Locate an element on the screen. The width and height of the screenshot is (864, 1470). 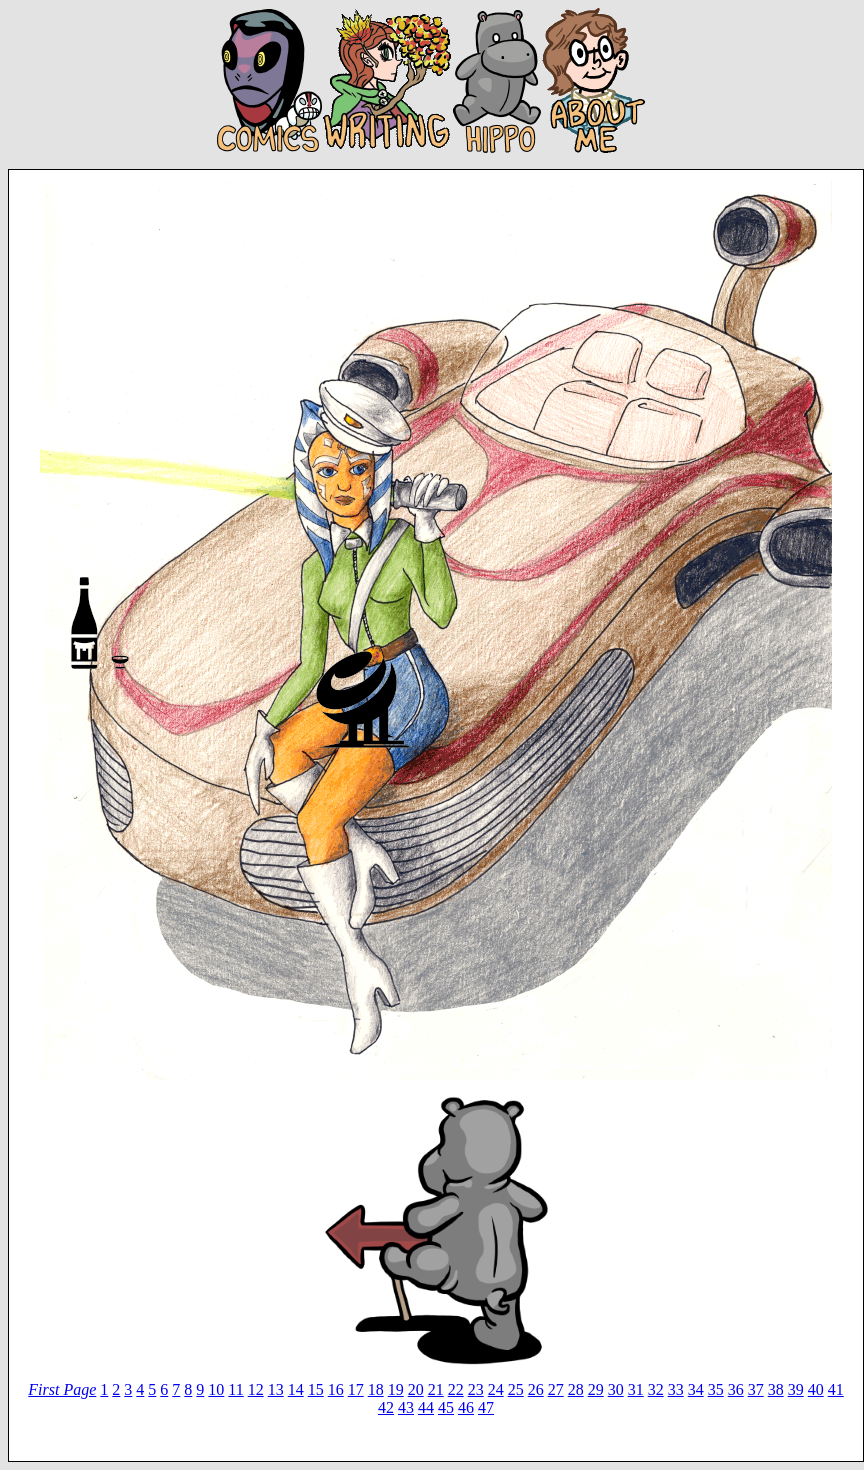
select sake or Japanese beverage option is located at coordinates (100, 623).